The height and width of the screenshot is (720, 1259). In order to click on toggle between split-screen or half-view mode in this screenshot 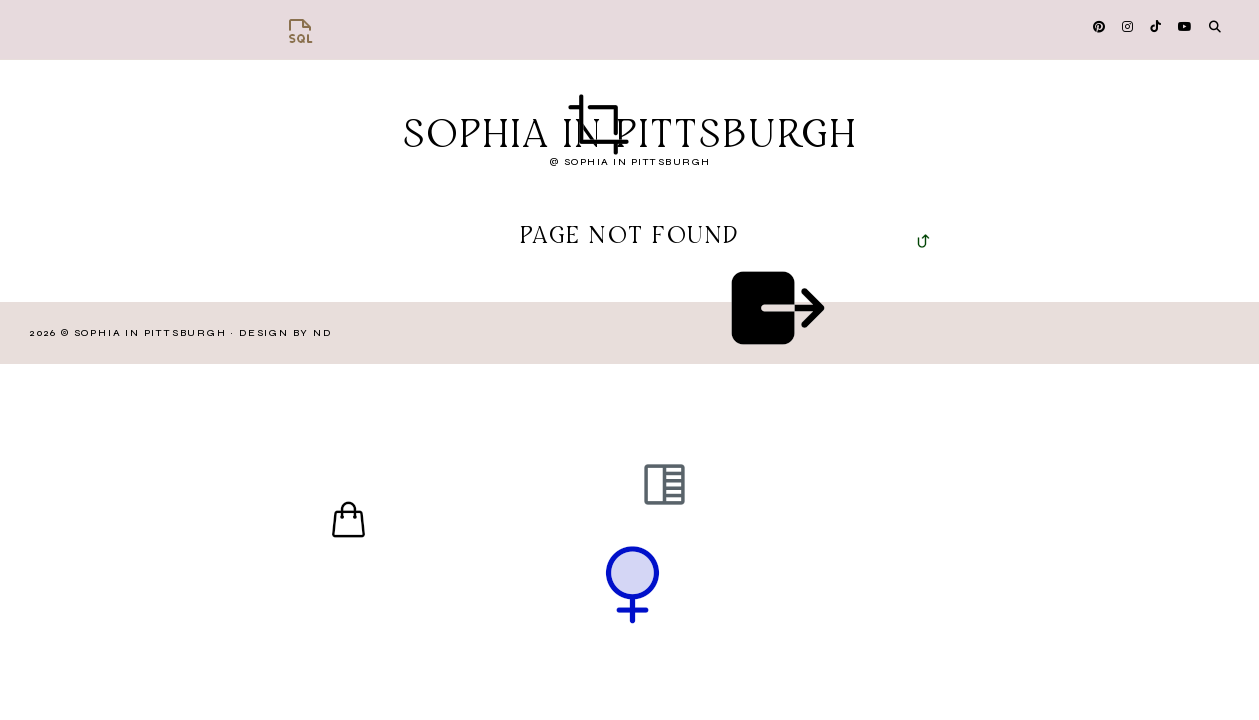, I will do `click(664, 484)`.